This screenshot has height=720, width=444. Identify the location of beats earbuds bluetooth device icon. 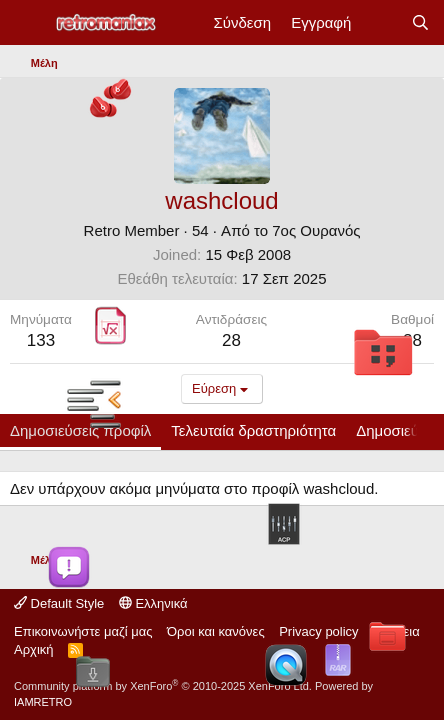
(110, 98).